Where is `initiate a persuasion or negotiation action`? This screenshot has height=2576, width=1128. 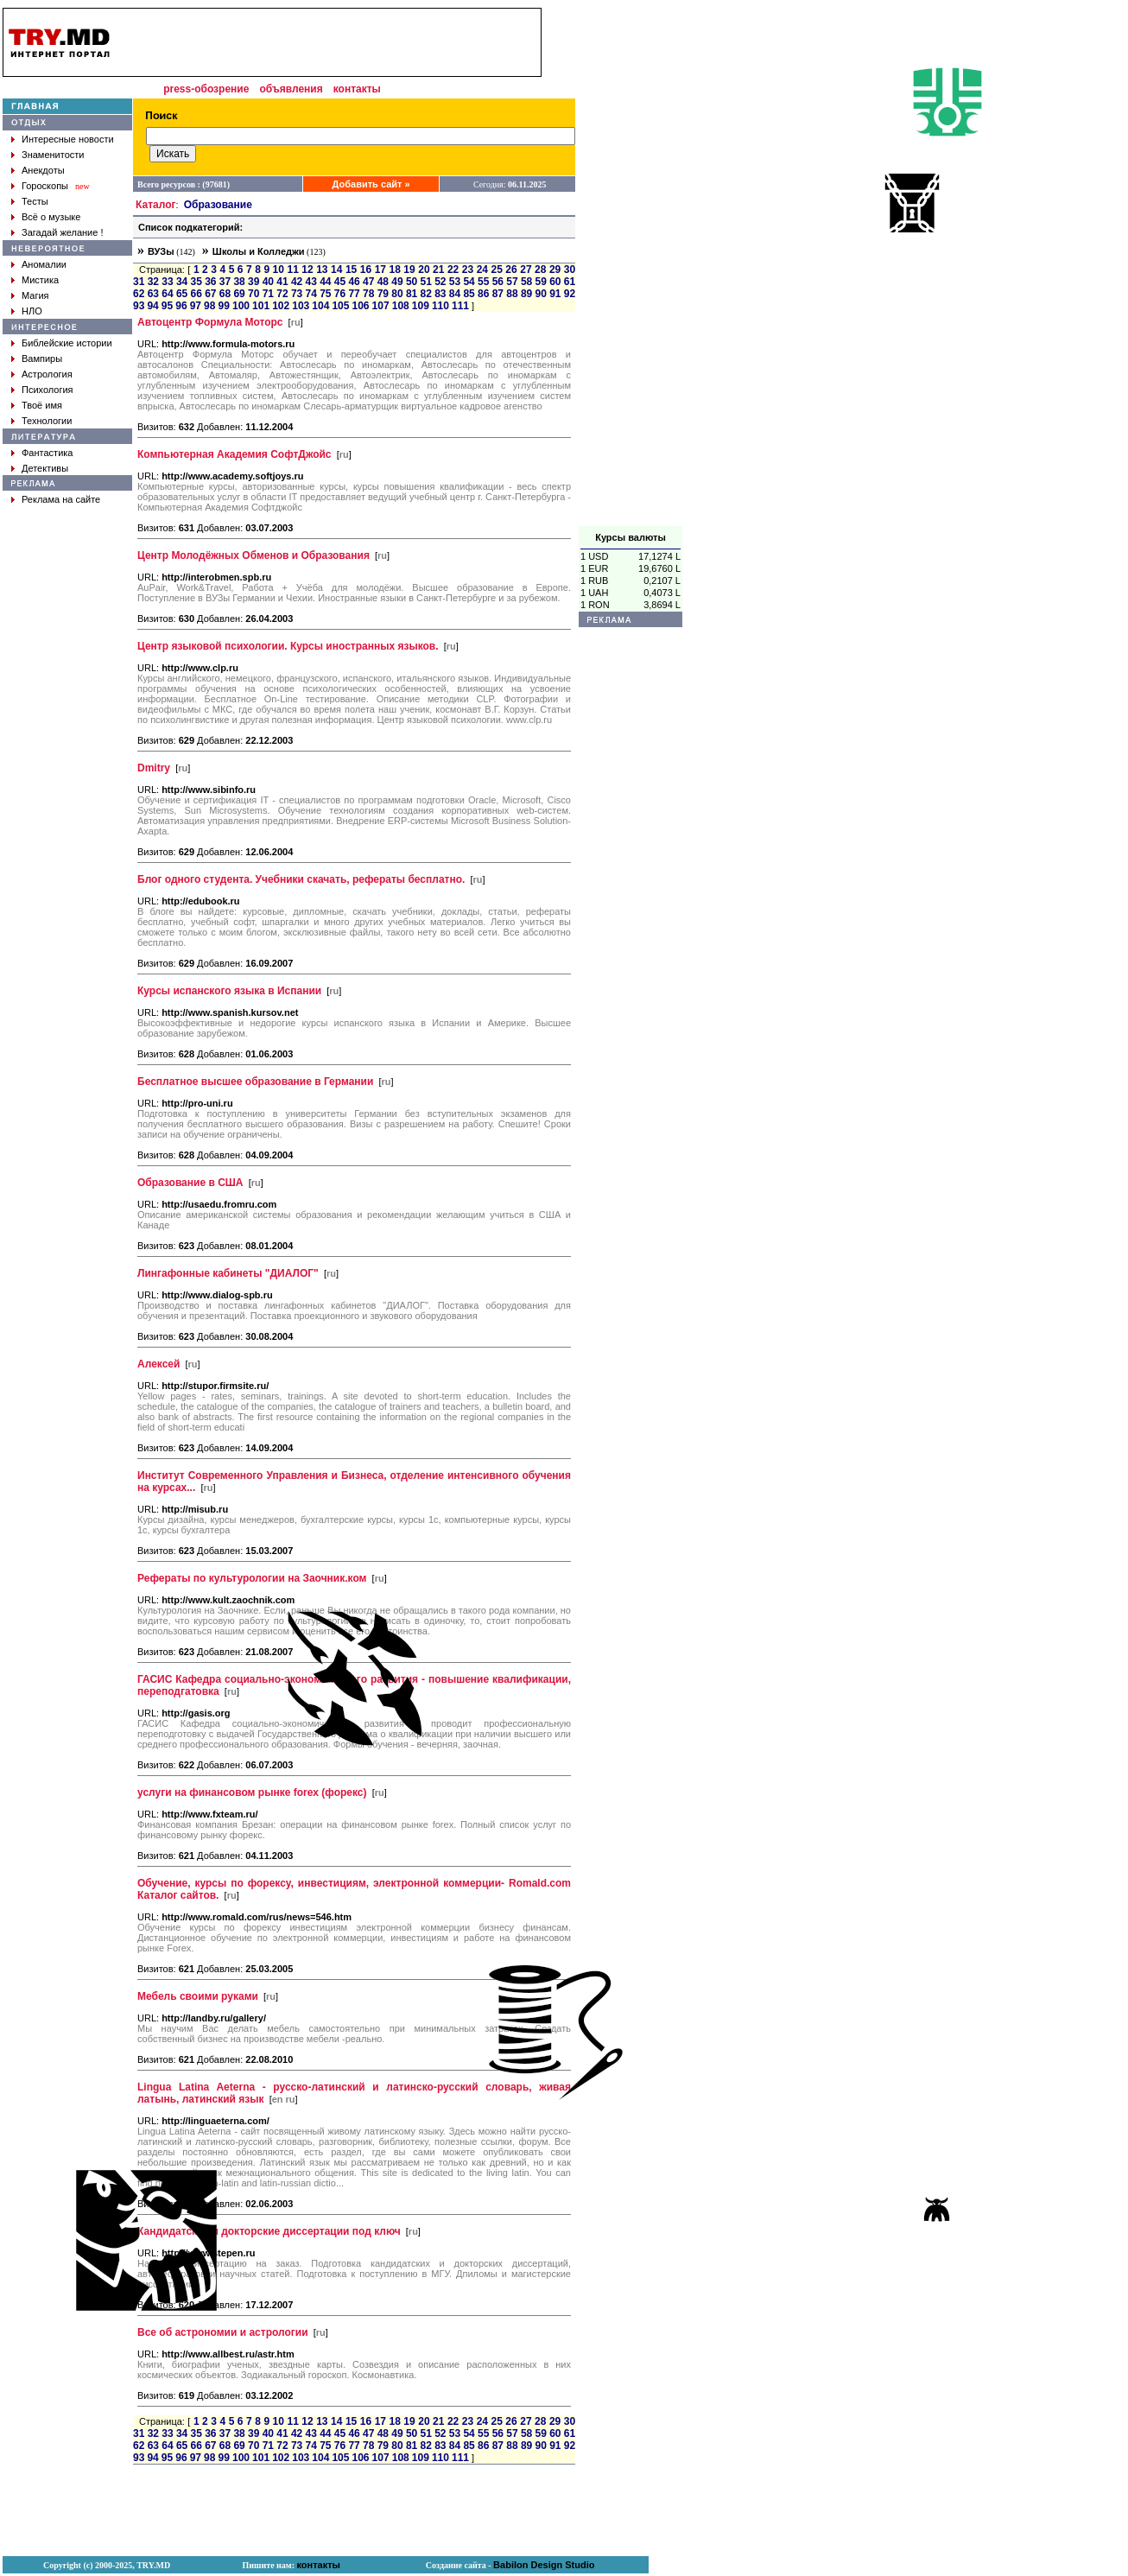 initiate a persuasion or negotiation action is located at coordinates (146, 2240).